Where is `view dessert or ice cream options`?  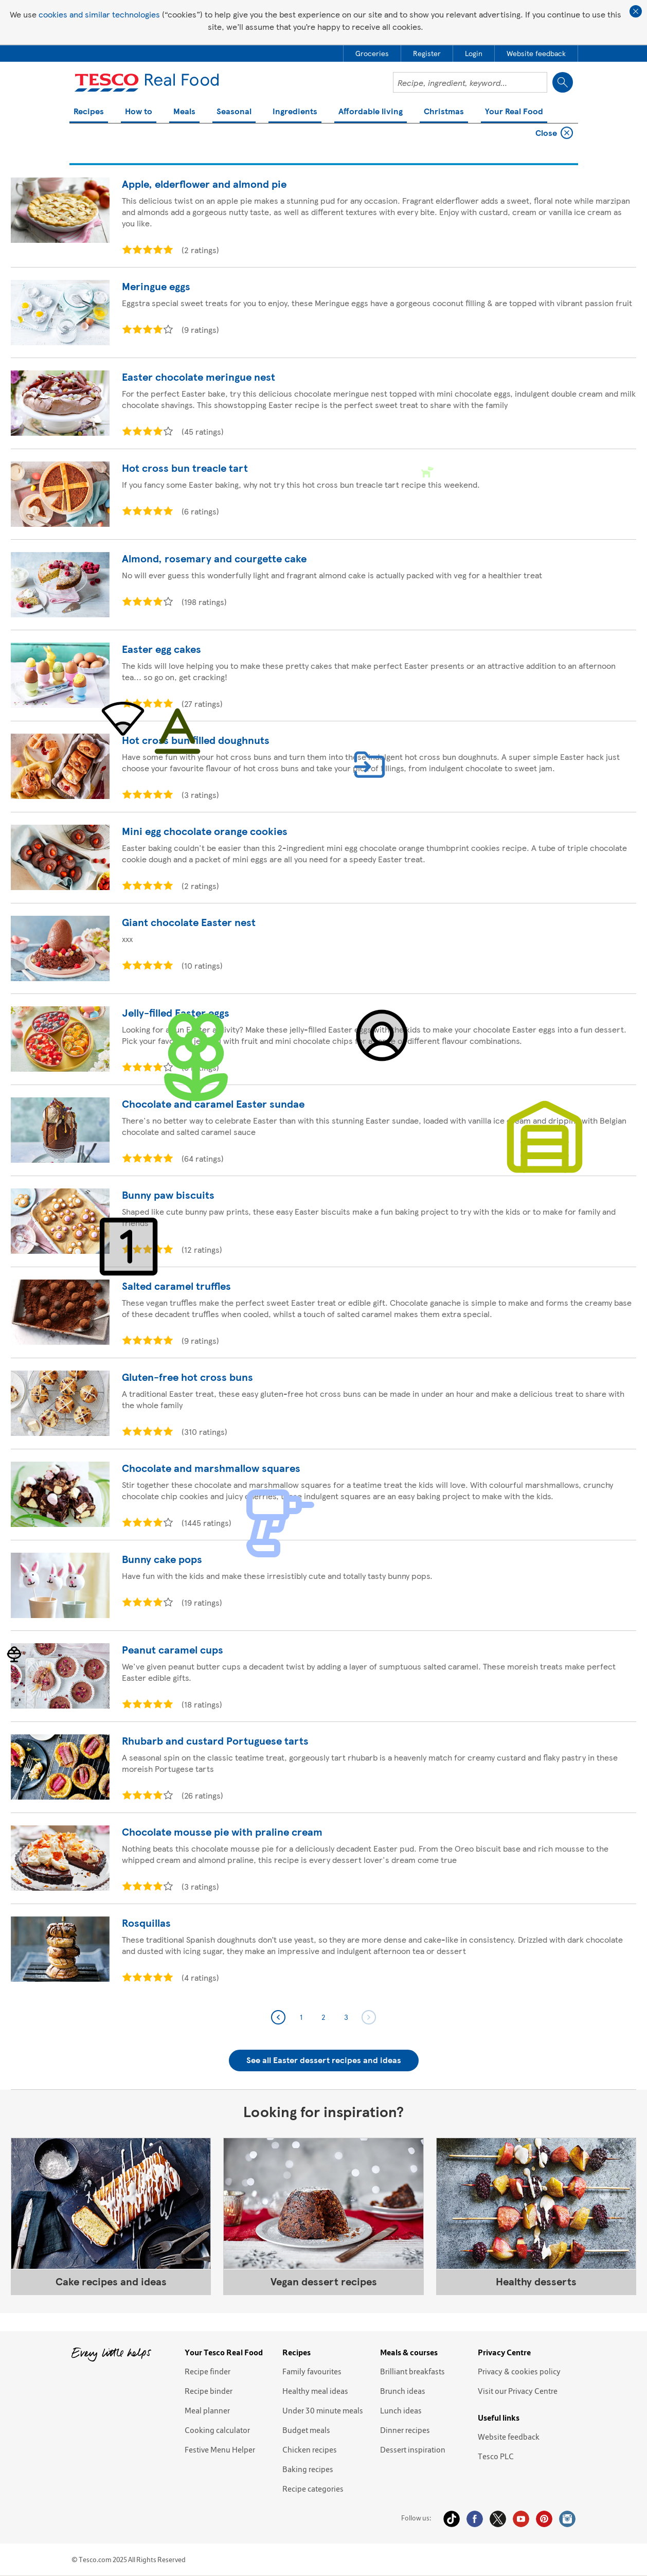
view dessert or ice cream options is located at coordinates (14, 1654).